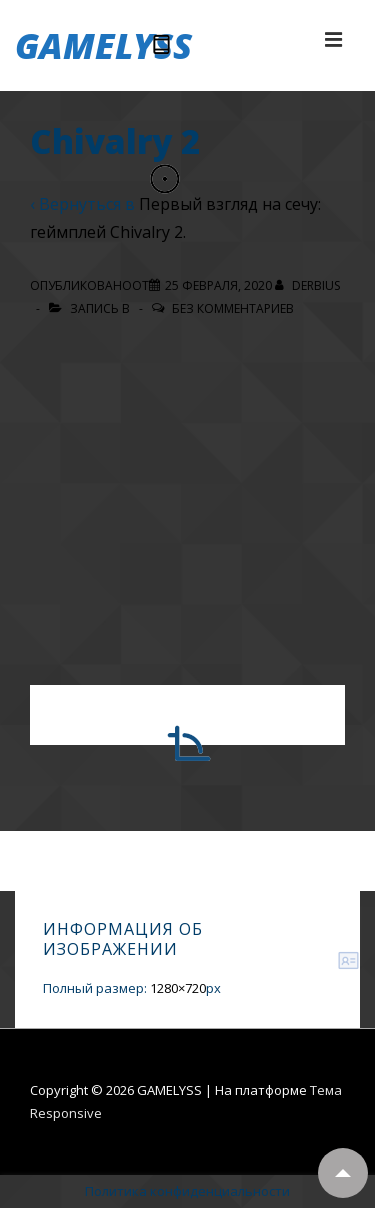 This screenshot has width=375, height=1208. What do you see at coordinates (166, 180) in the screenshot?
I see `view open issues or bugs` at bounding box center [166, 180].